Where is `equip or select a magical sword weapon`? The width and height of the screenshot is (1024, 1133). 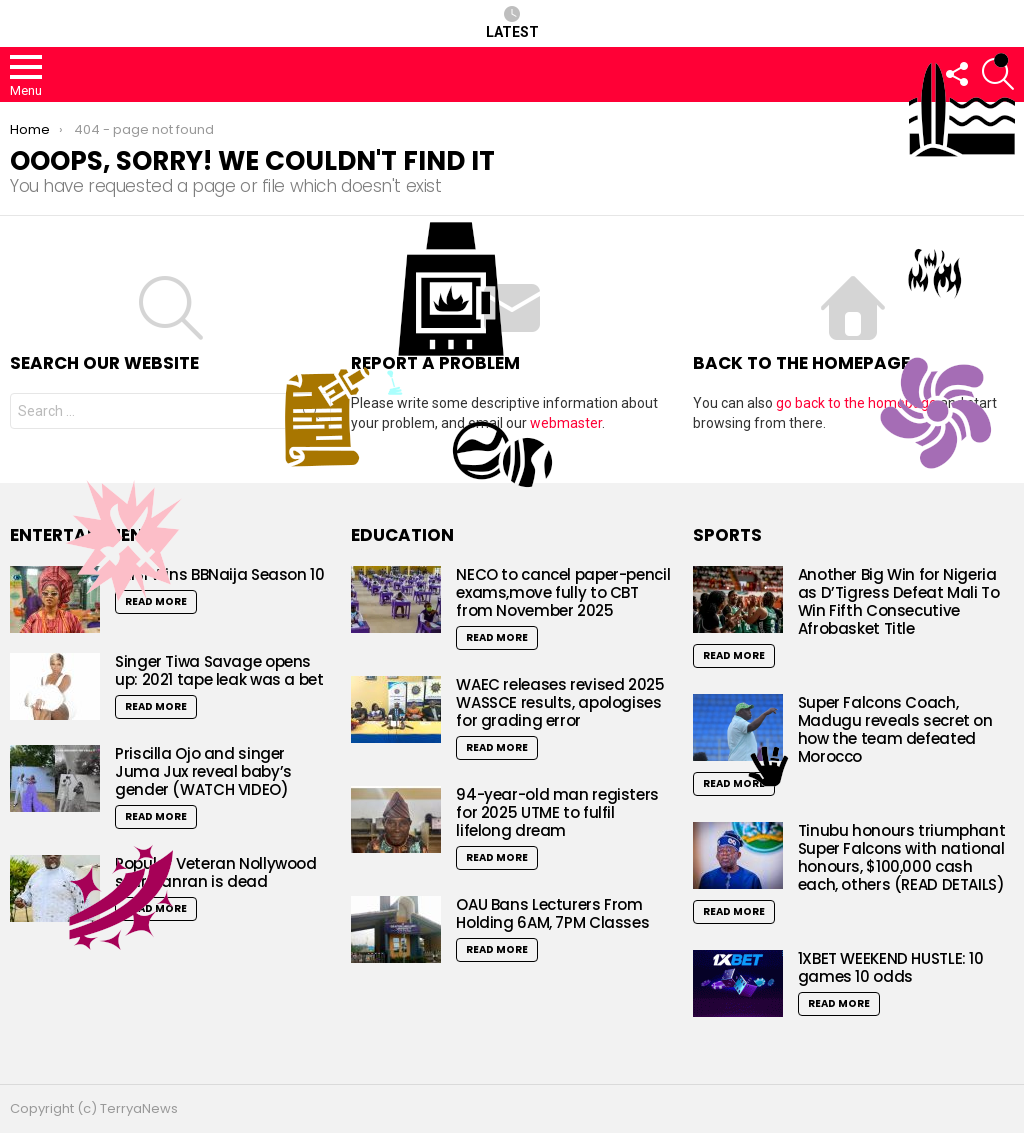
equip or select a magical sword weapon is located at coordinates (120, 897).